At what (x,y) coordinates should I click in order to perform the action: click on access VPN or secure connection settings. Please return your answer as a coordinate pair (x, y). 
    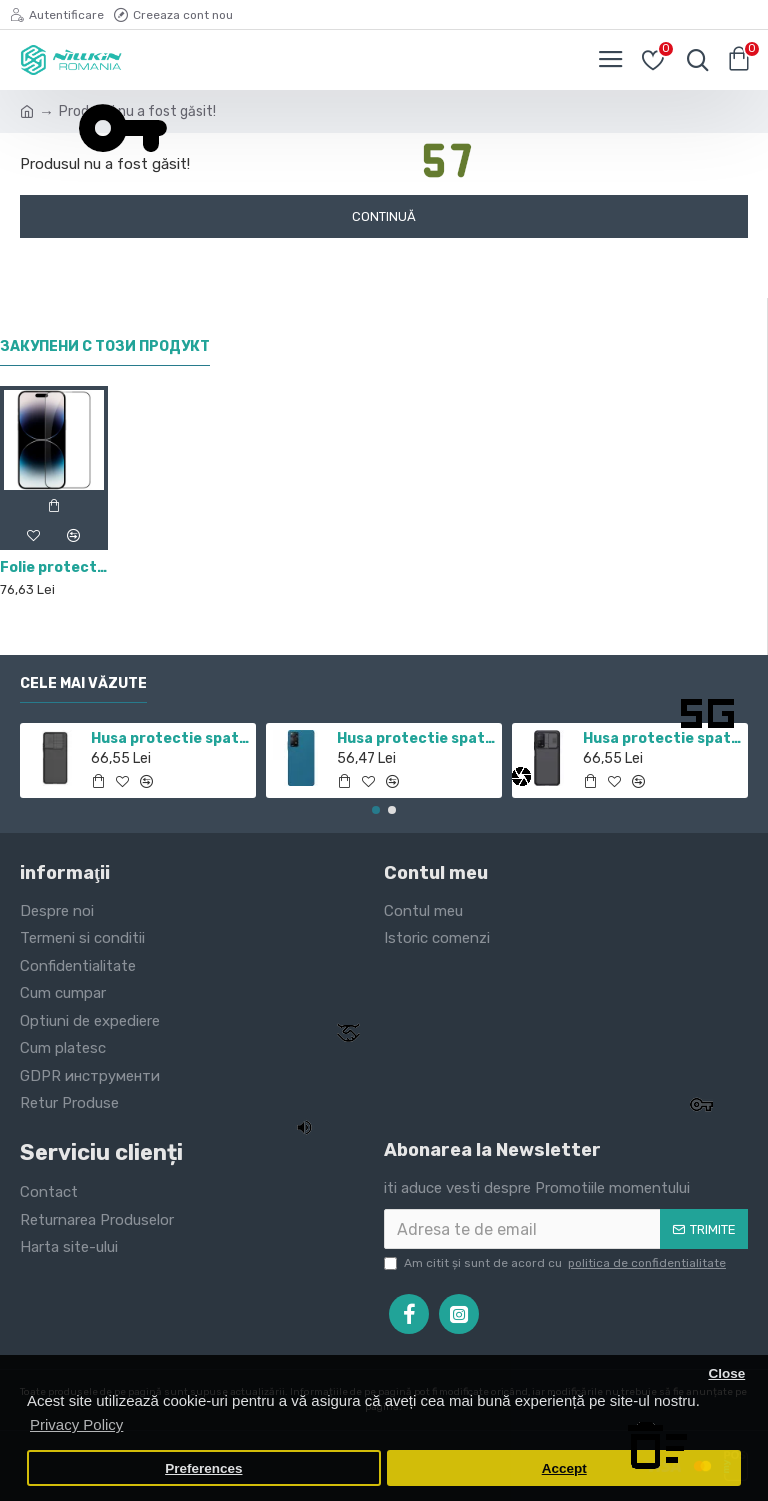
    Looking at the image, I should click on (123, 128).